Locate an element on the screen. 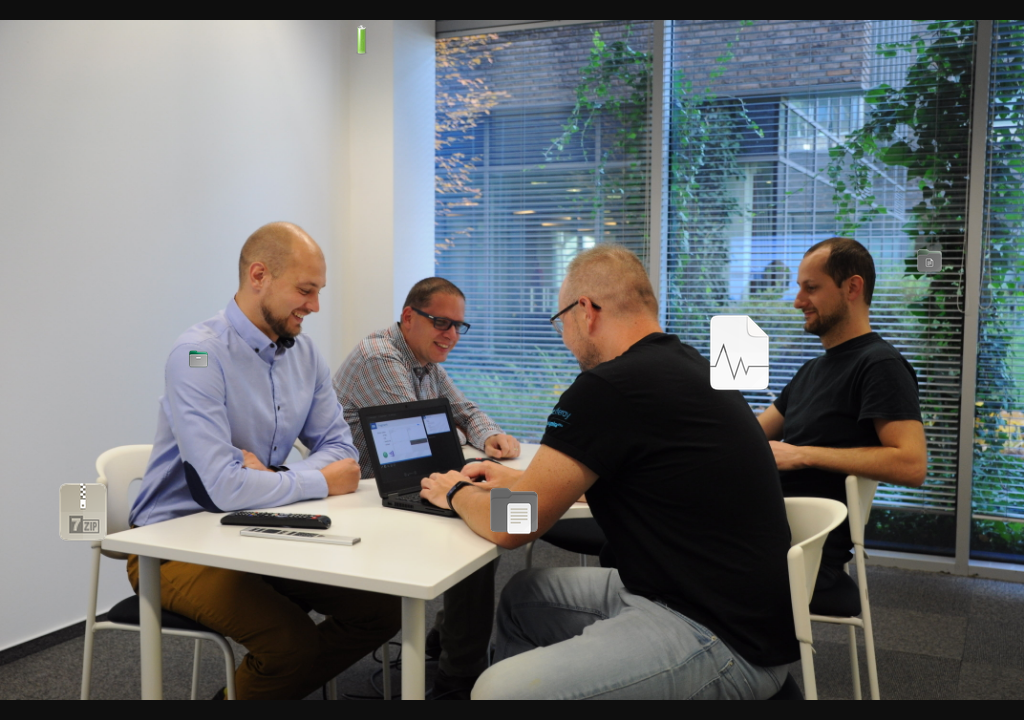 The height and width of the screenshot is (720, 1024). a 7z compressed archive file is located at coordinates (83, 512).